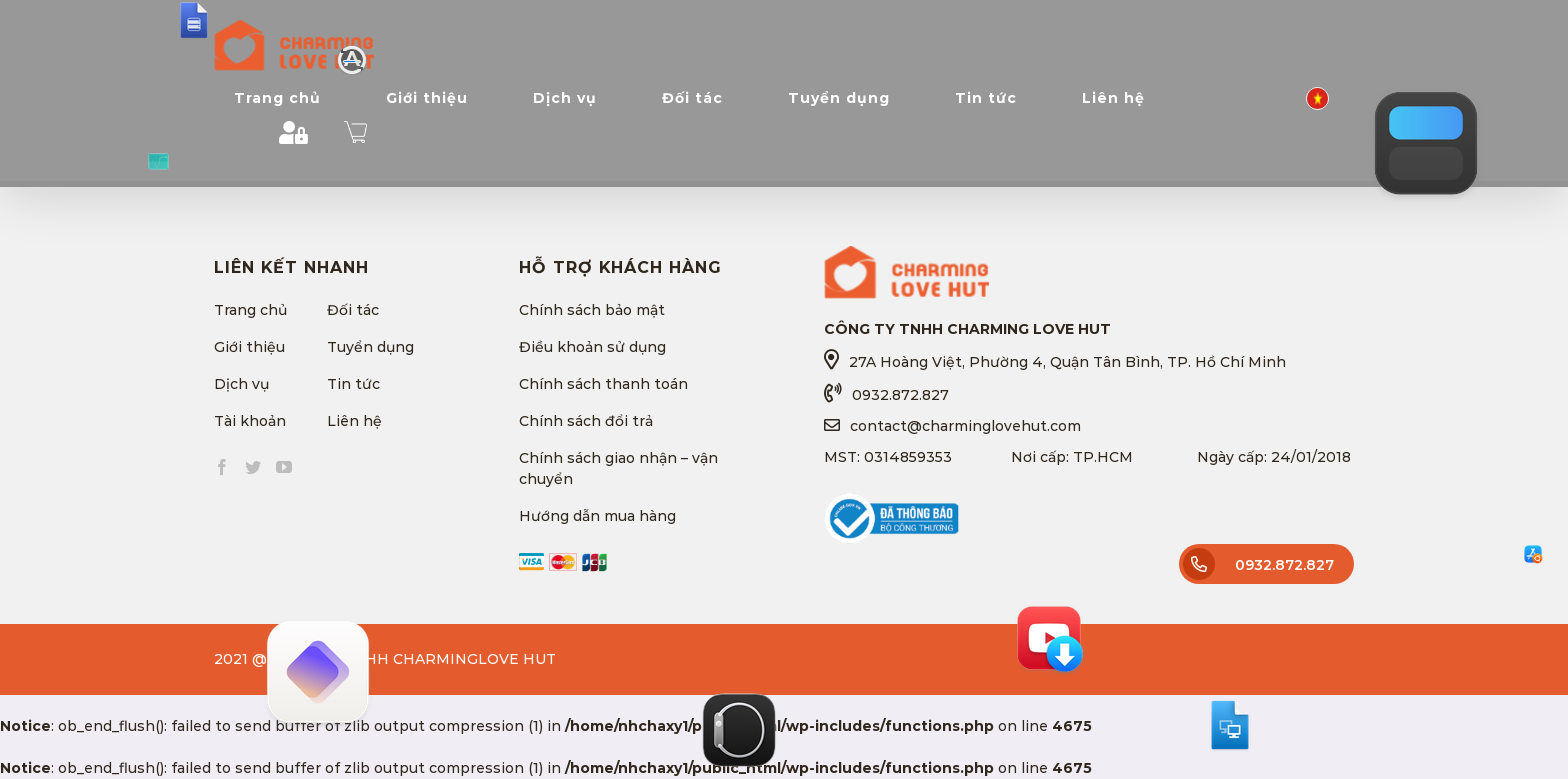 This screenshot has height=779, width=1568. What do you see at coordinates (739, 730) in the screenshot?
I see `open the watch app` at bounding box center [739, 730].